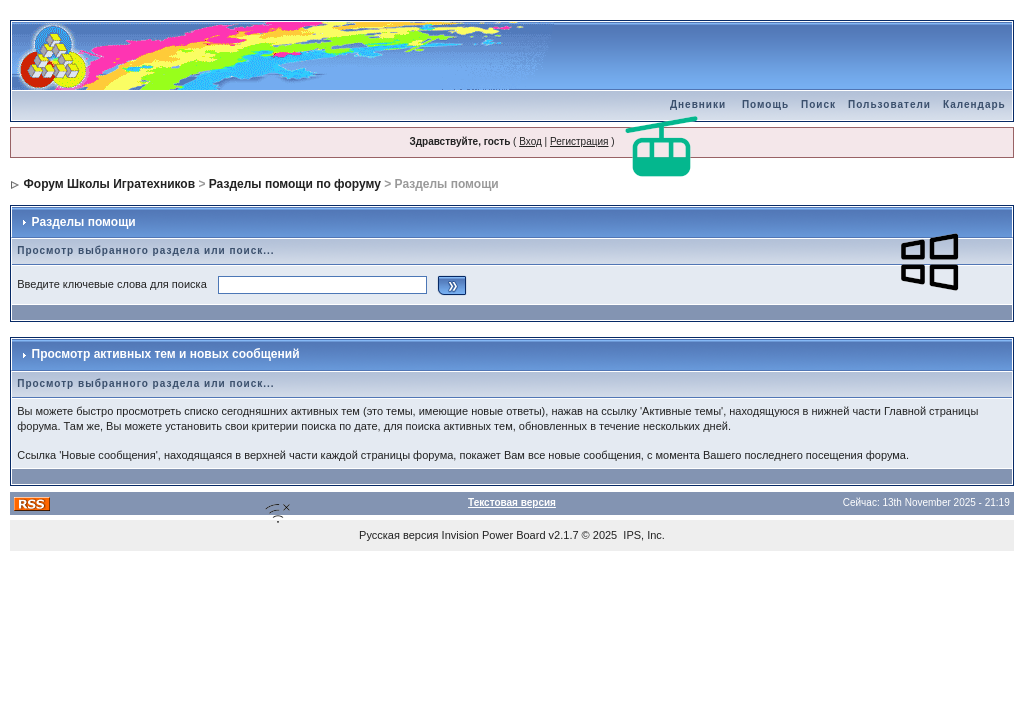 Image resolution: width=1024 pixels, height=720 pixels. What do you see at coordinates (278, 513) in the screenshot?
I see `indicates no wifi connection available` at bounding box center [278, 513].